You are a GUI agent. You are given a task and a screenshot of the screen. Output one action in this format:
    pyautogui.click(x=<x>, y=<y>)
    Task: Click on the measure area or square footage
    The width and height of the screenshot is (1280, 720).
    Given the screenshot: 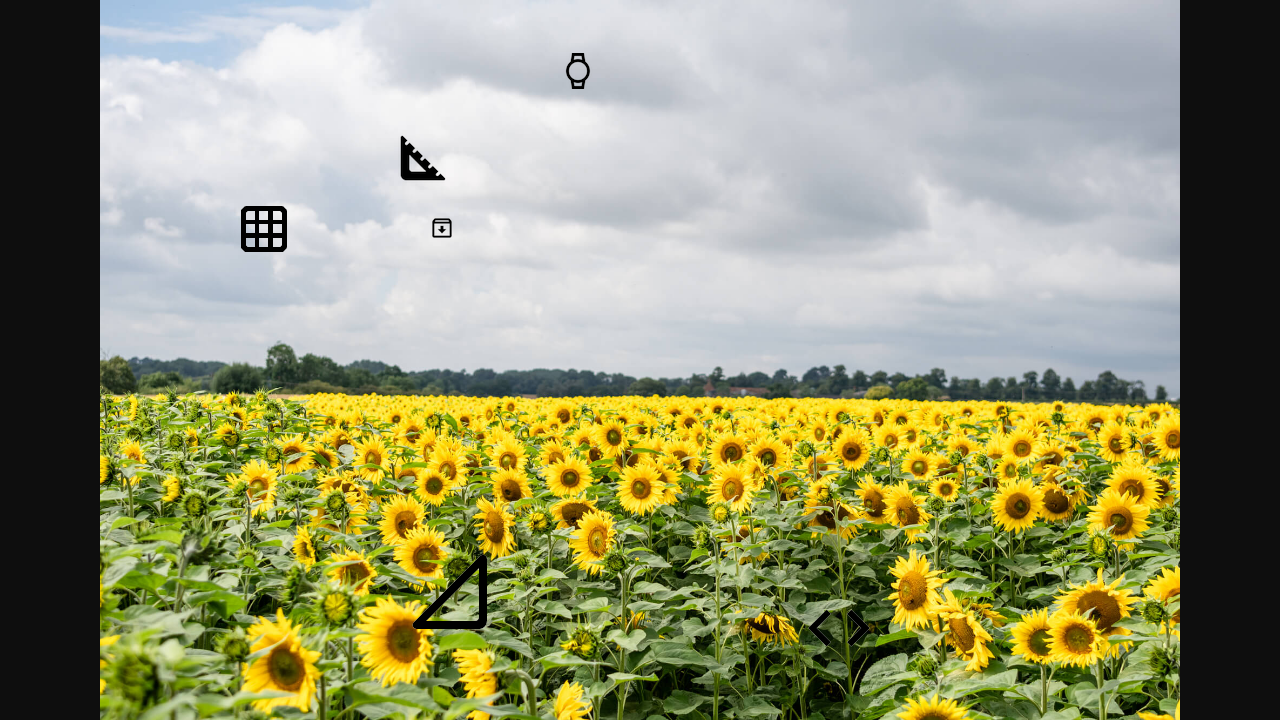 What is the action you would take?
    pyautogui.click(x=424, y=157)
    